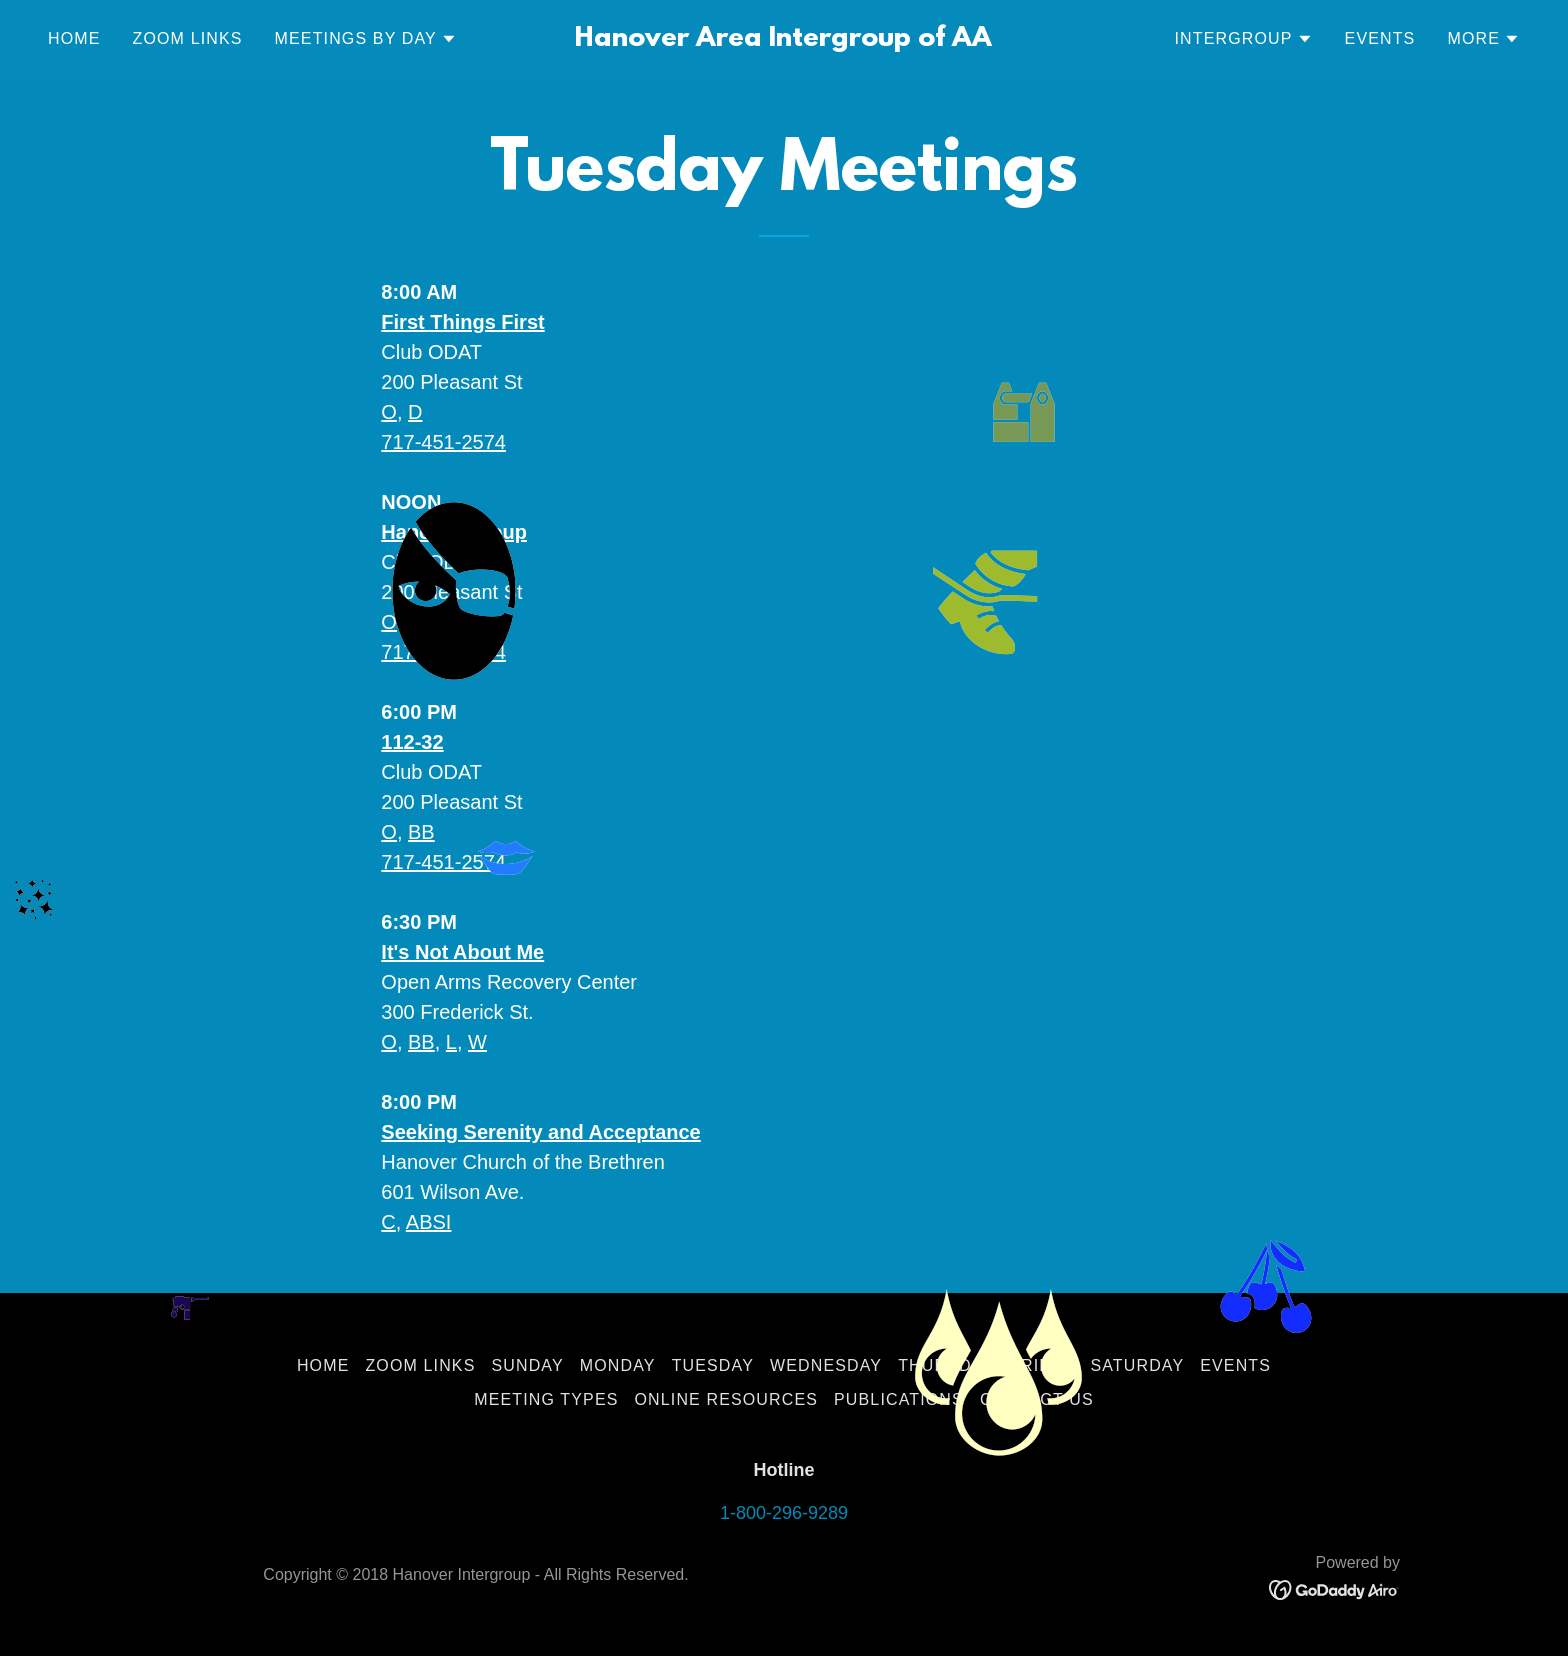 The width and height of the screenshot is (1568, 1656). Describe the element at coordinates (999, 1373) in the screenshot. I see `indicates humidity or moisture level` at that location.